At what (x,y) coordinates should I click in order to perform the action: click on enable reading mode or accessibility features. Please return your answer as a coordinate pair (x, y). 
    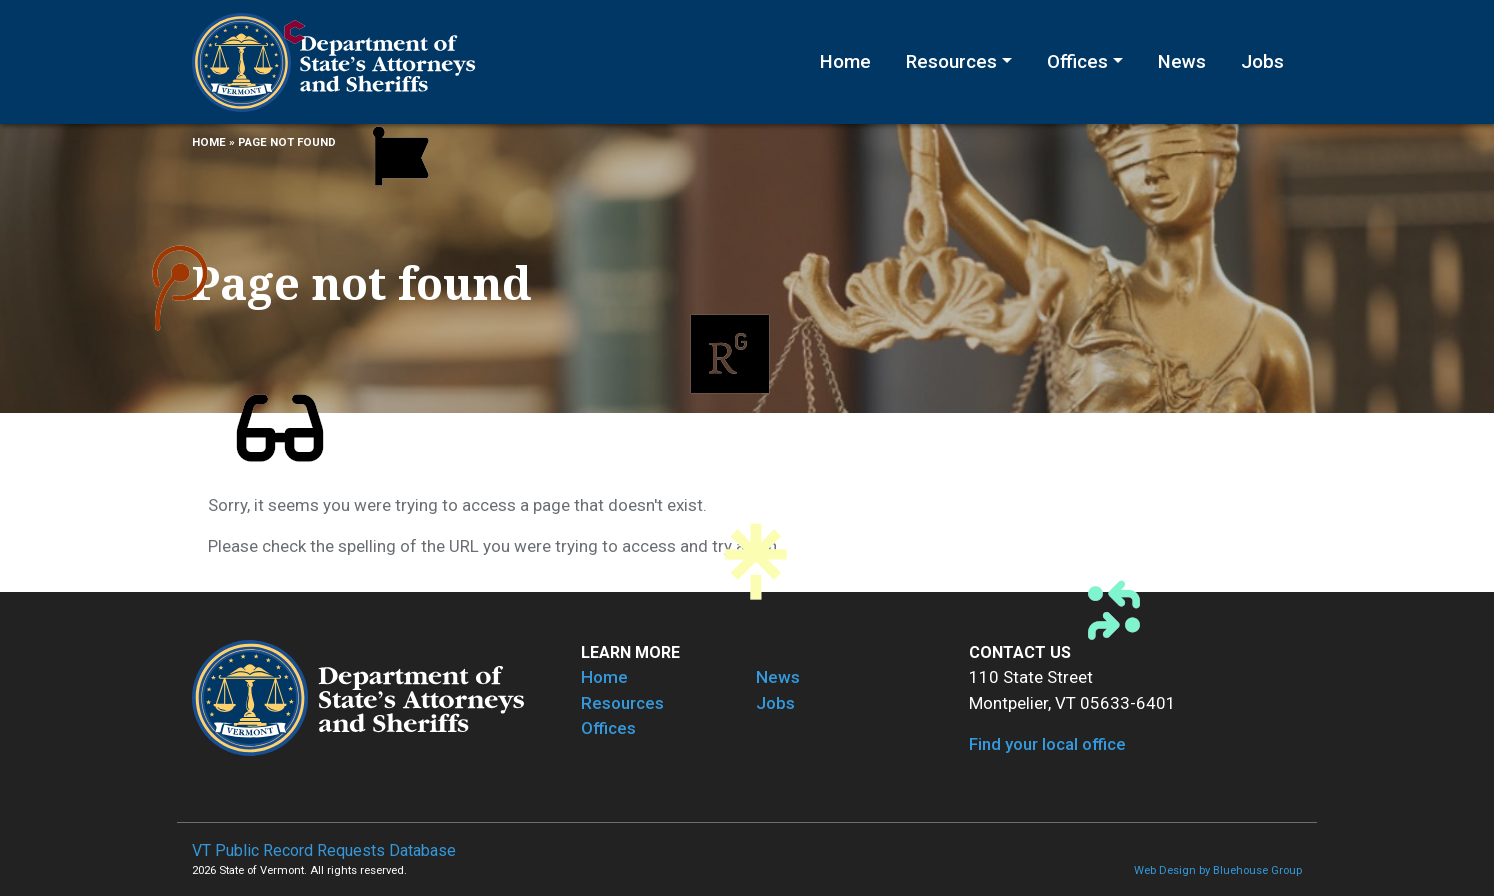
    Looking at the image, I should click on (280, 428).